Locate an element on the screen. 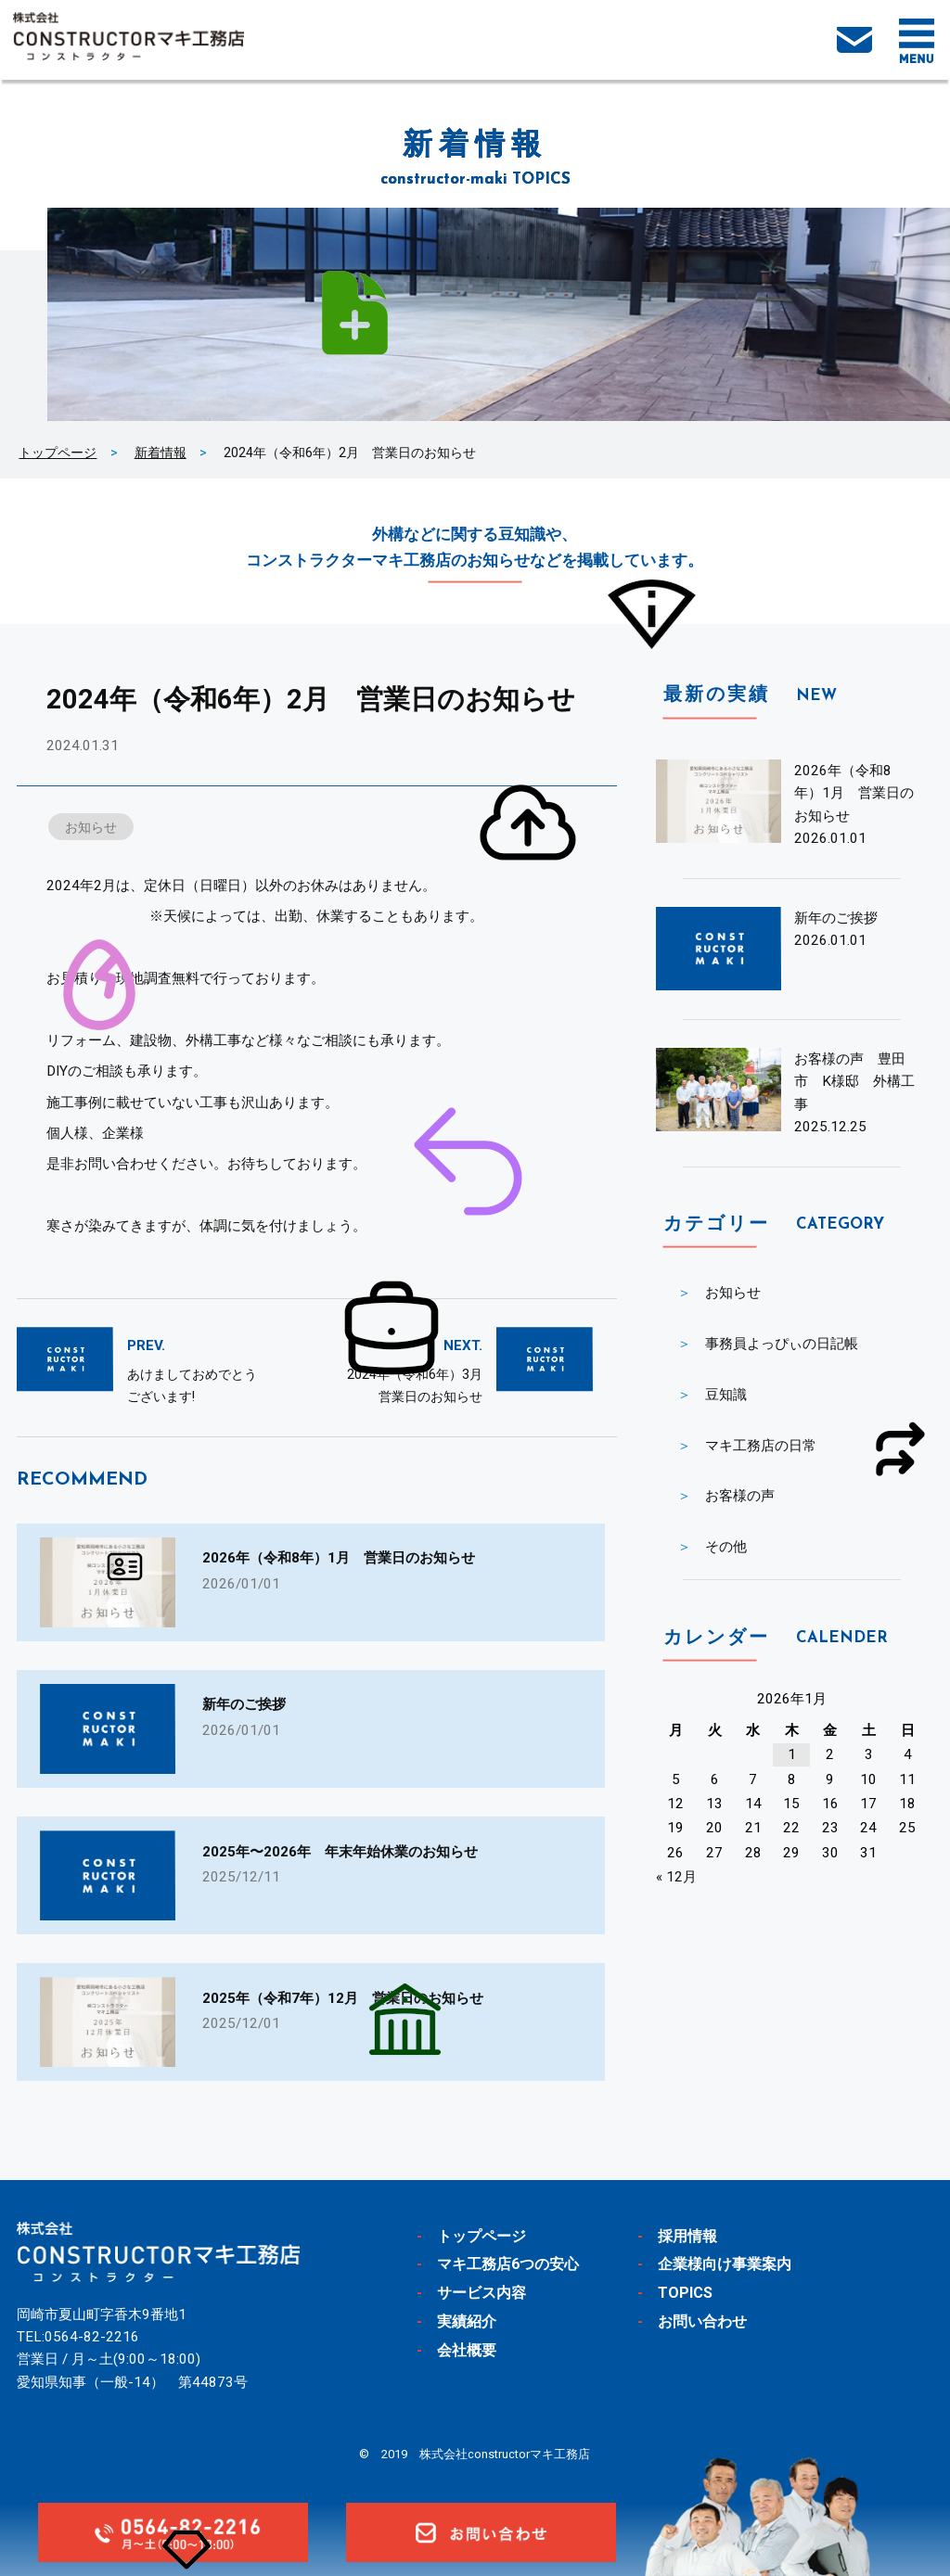  create a new document is located at coordinates (354, 312).